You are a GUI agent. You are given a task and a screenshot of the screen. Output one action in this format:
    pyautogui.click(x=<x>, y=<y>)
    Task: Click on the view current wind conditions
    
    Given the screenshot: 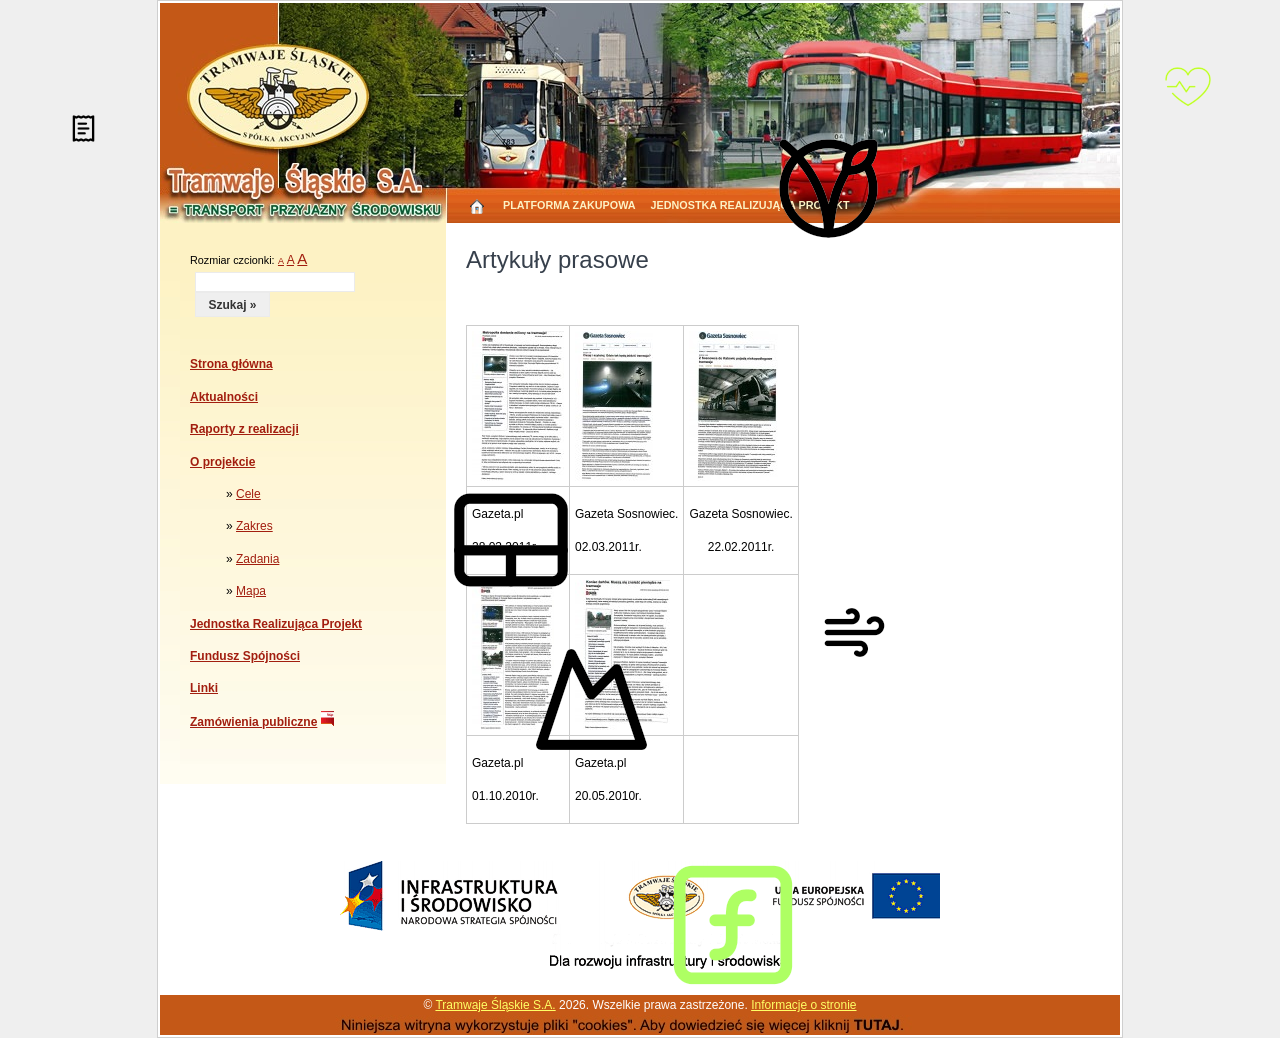 What is the action you would take?
    pyautogui.click(x=854, y=632)
    